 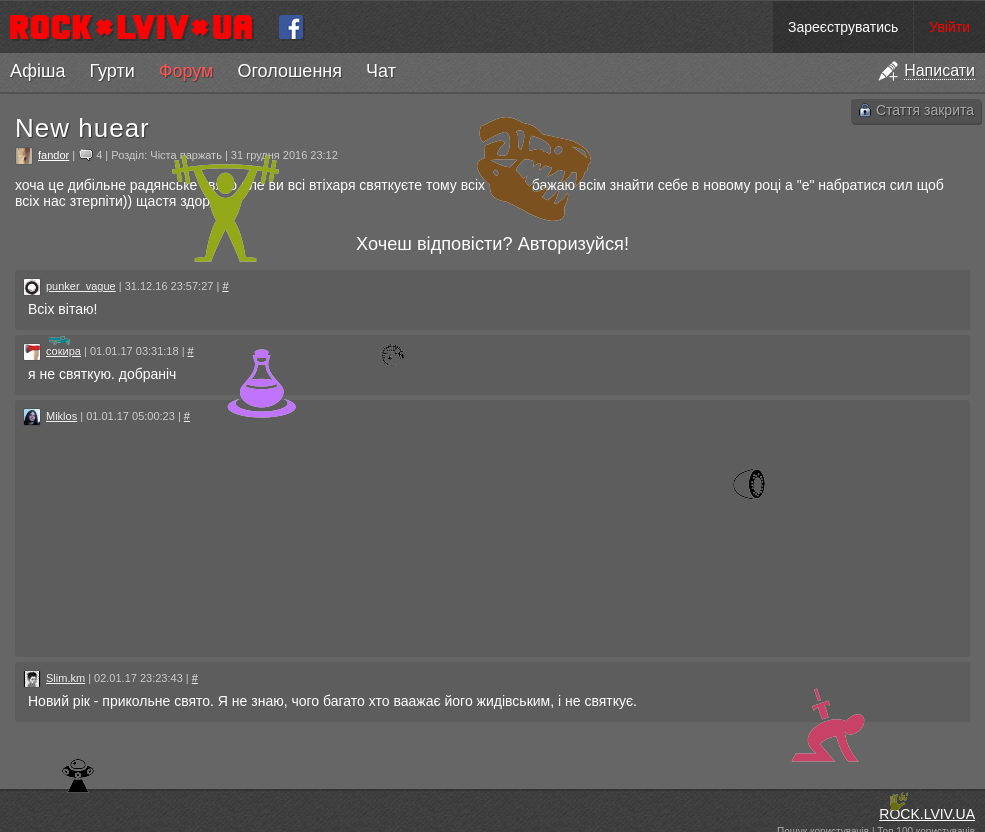 I want to click on use a potion item from inventory, so click(x=261, y=383).